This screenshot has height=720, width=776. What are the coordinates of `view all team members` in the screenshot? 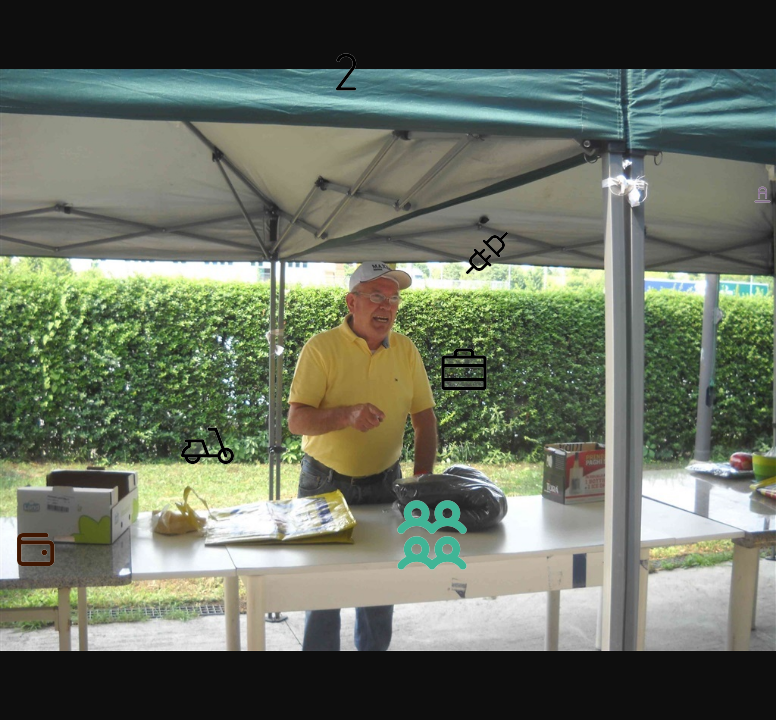 It's located at (432, 535).